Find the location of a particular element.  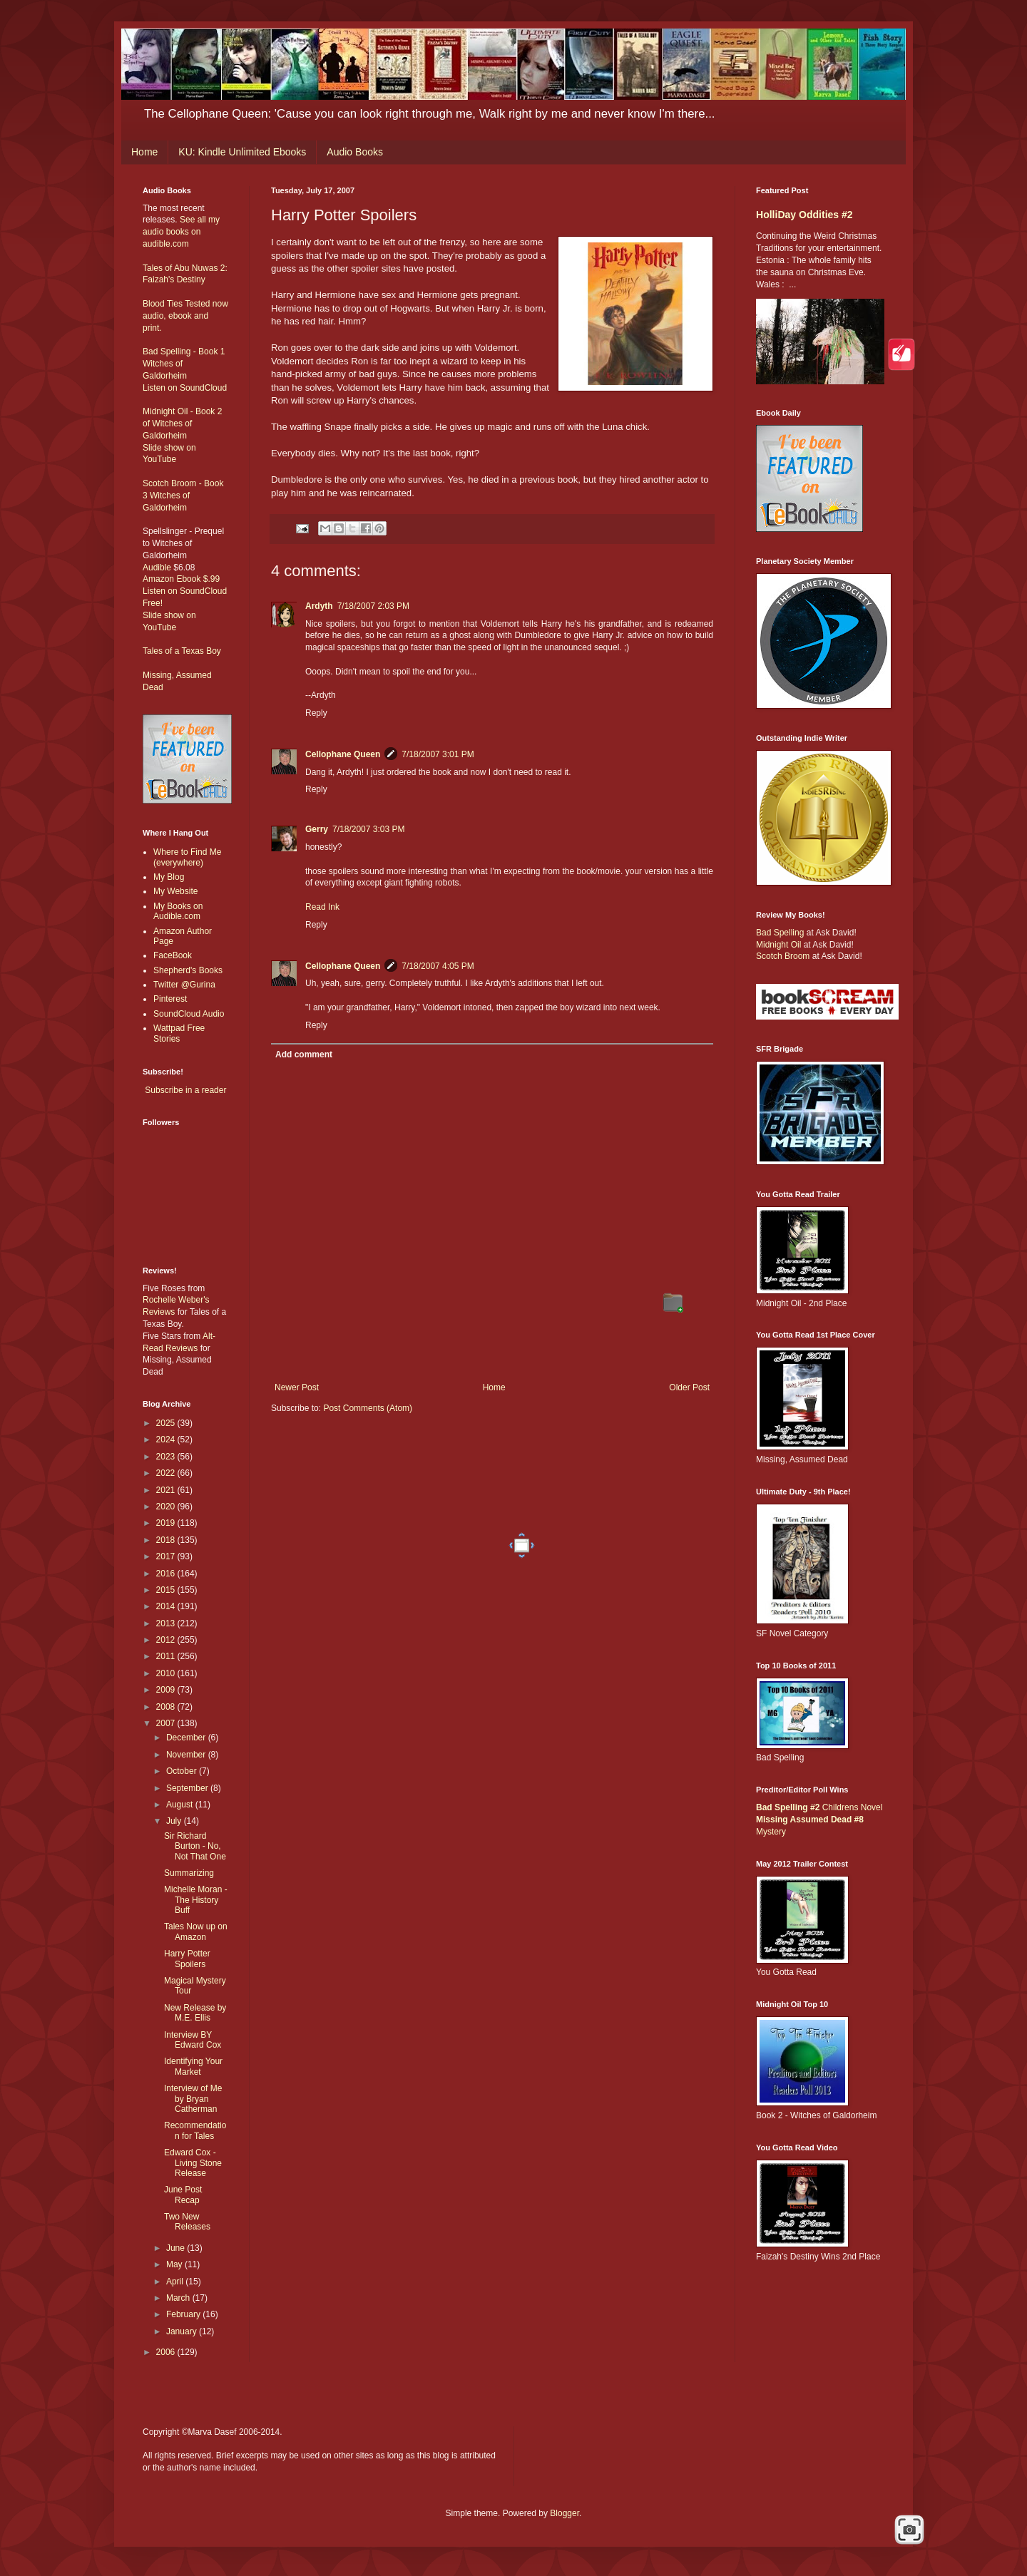

postscript document file type indicator is located at coordinates (901, 354).